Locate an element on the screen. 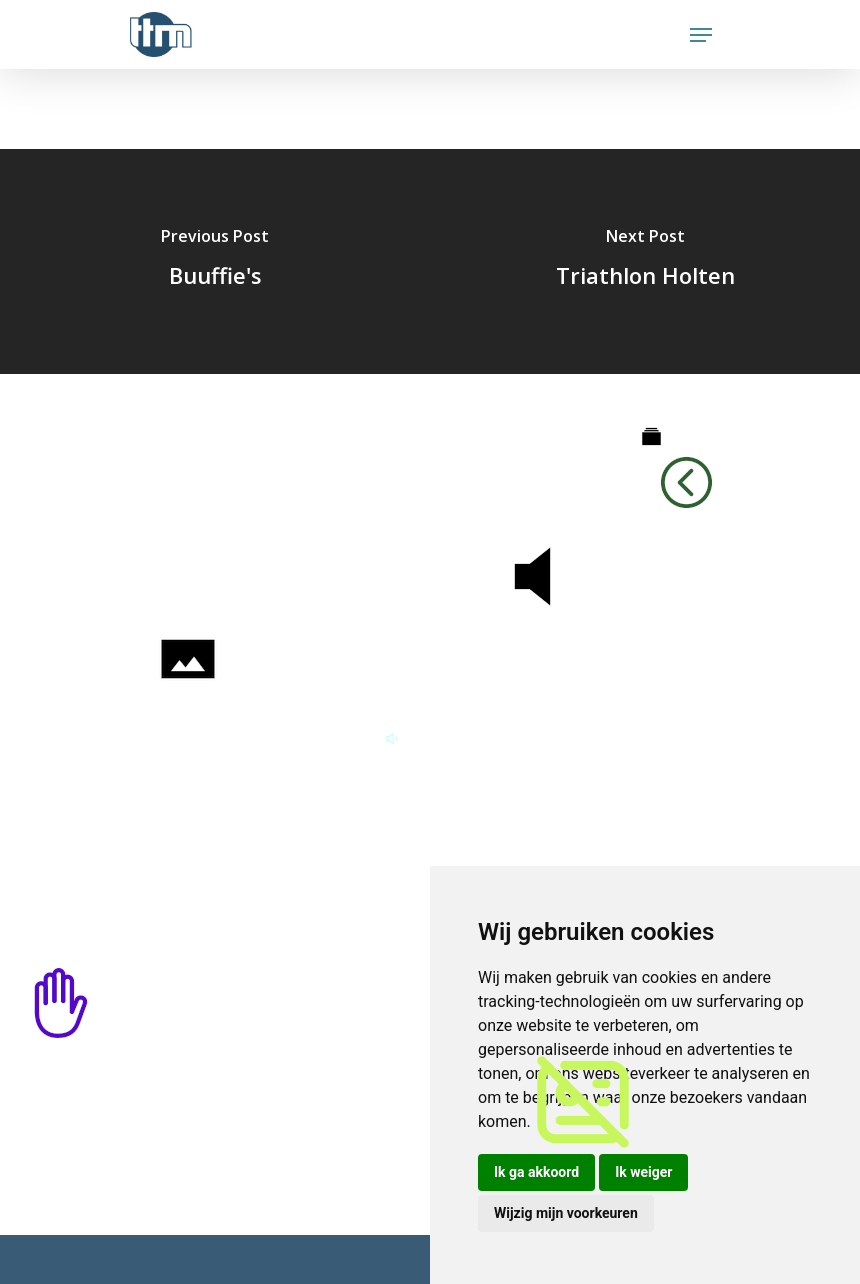  mute audio or sound is located at coordinates (532, 576).